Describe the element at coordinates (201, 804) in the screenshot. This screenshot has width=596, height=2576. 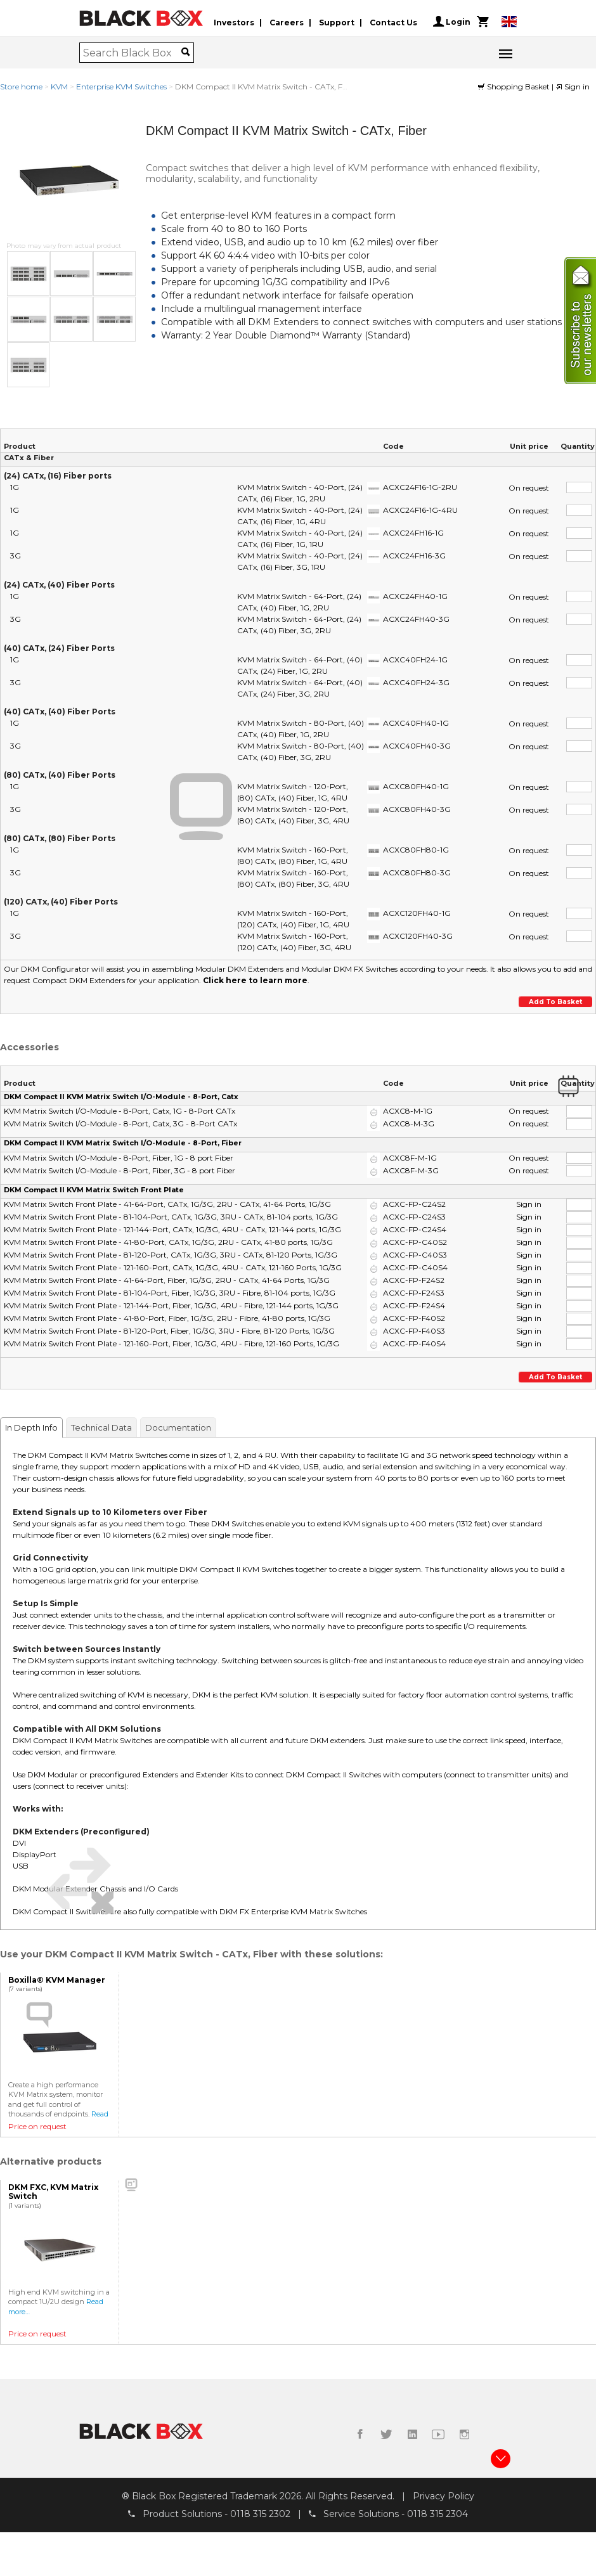
I see `access computer or desktop settings` at that location.